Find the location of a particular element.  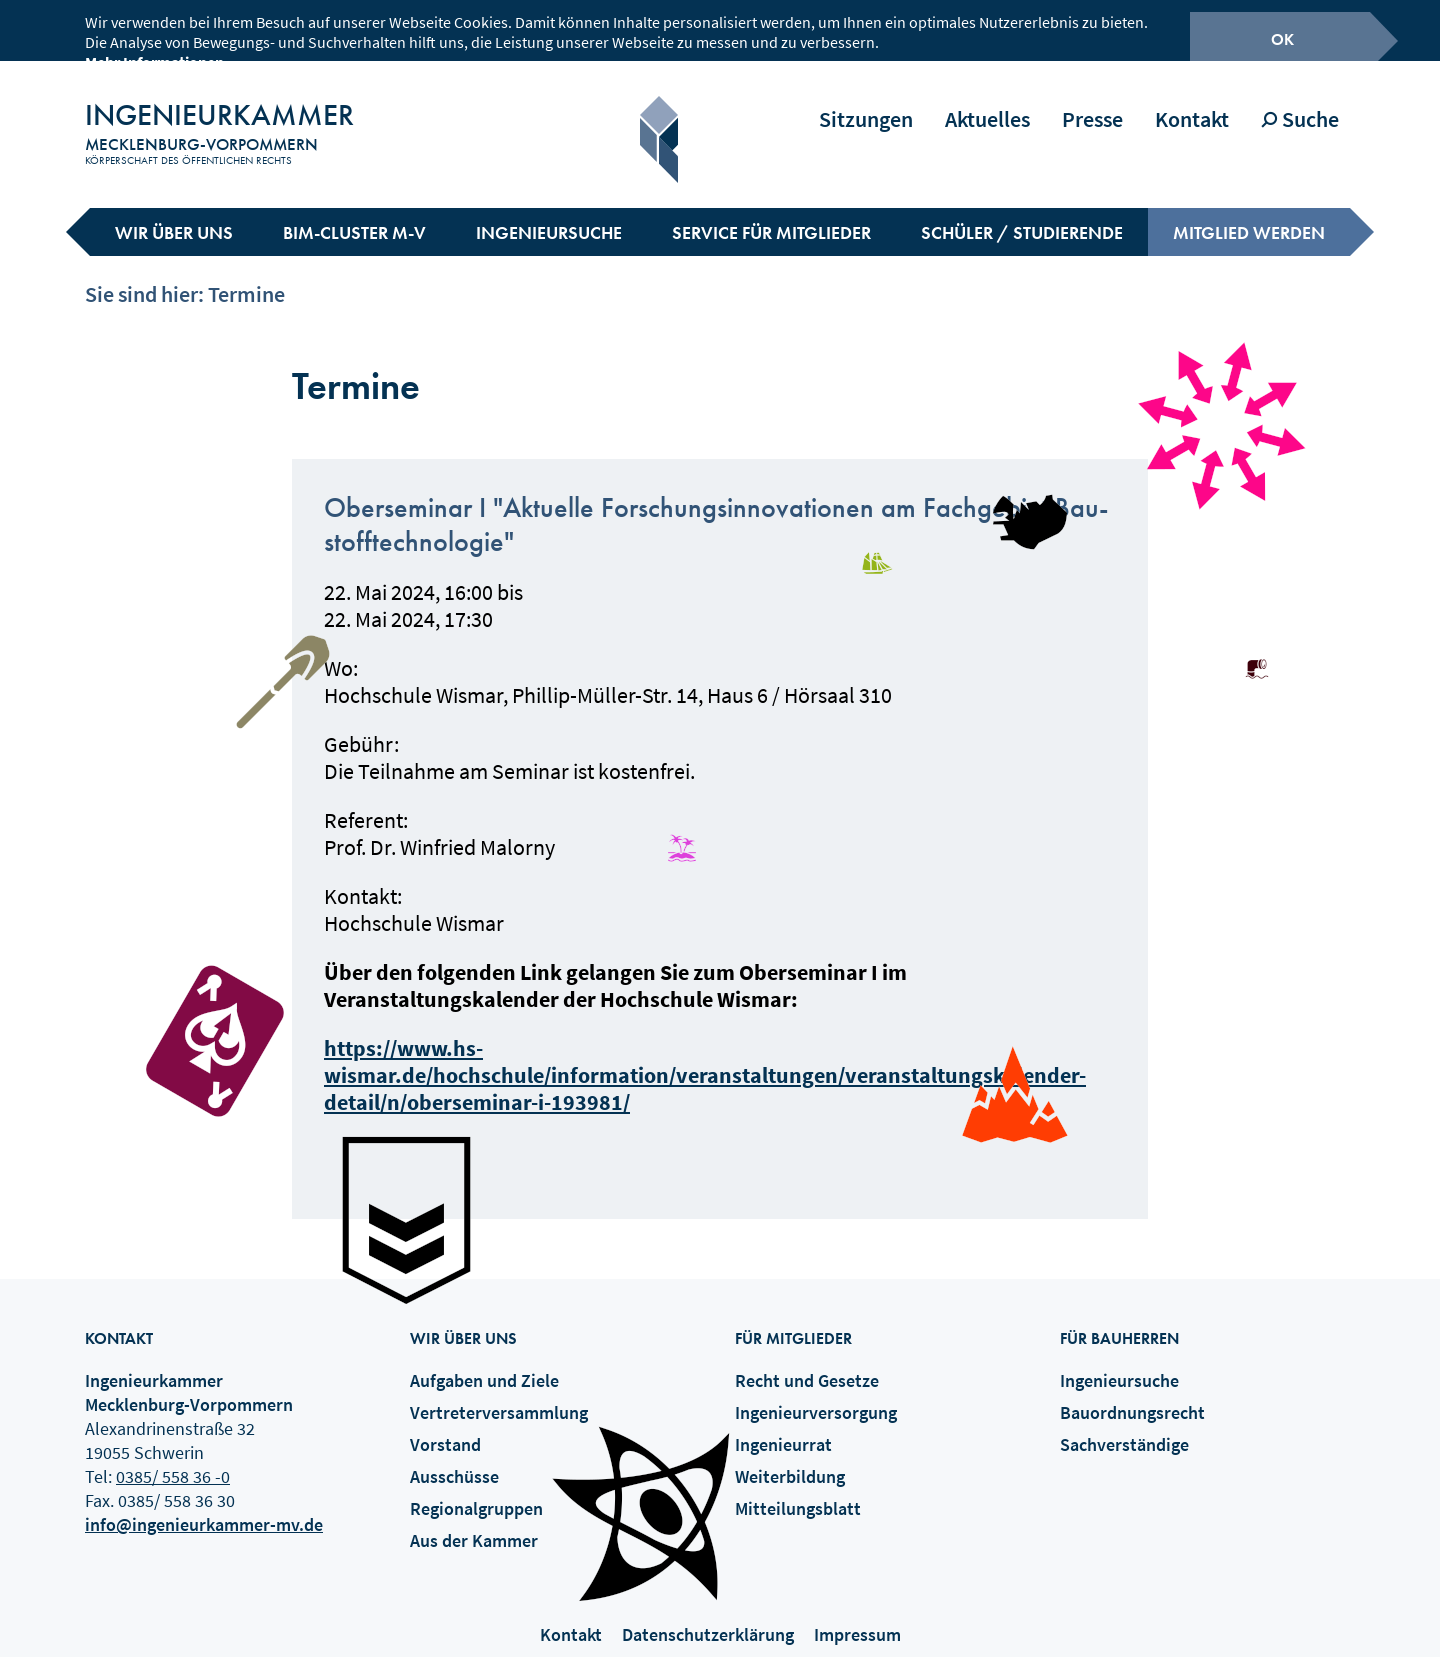

expand or distribute items outward is located at coordinates (1221, 426).